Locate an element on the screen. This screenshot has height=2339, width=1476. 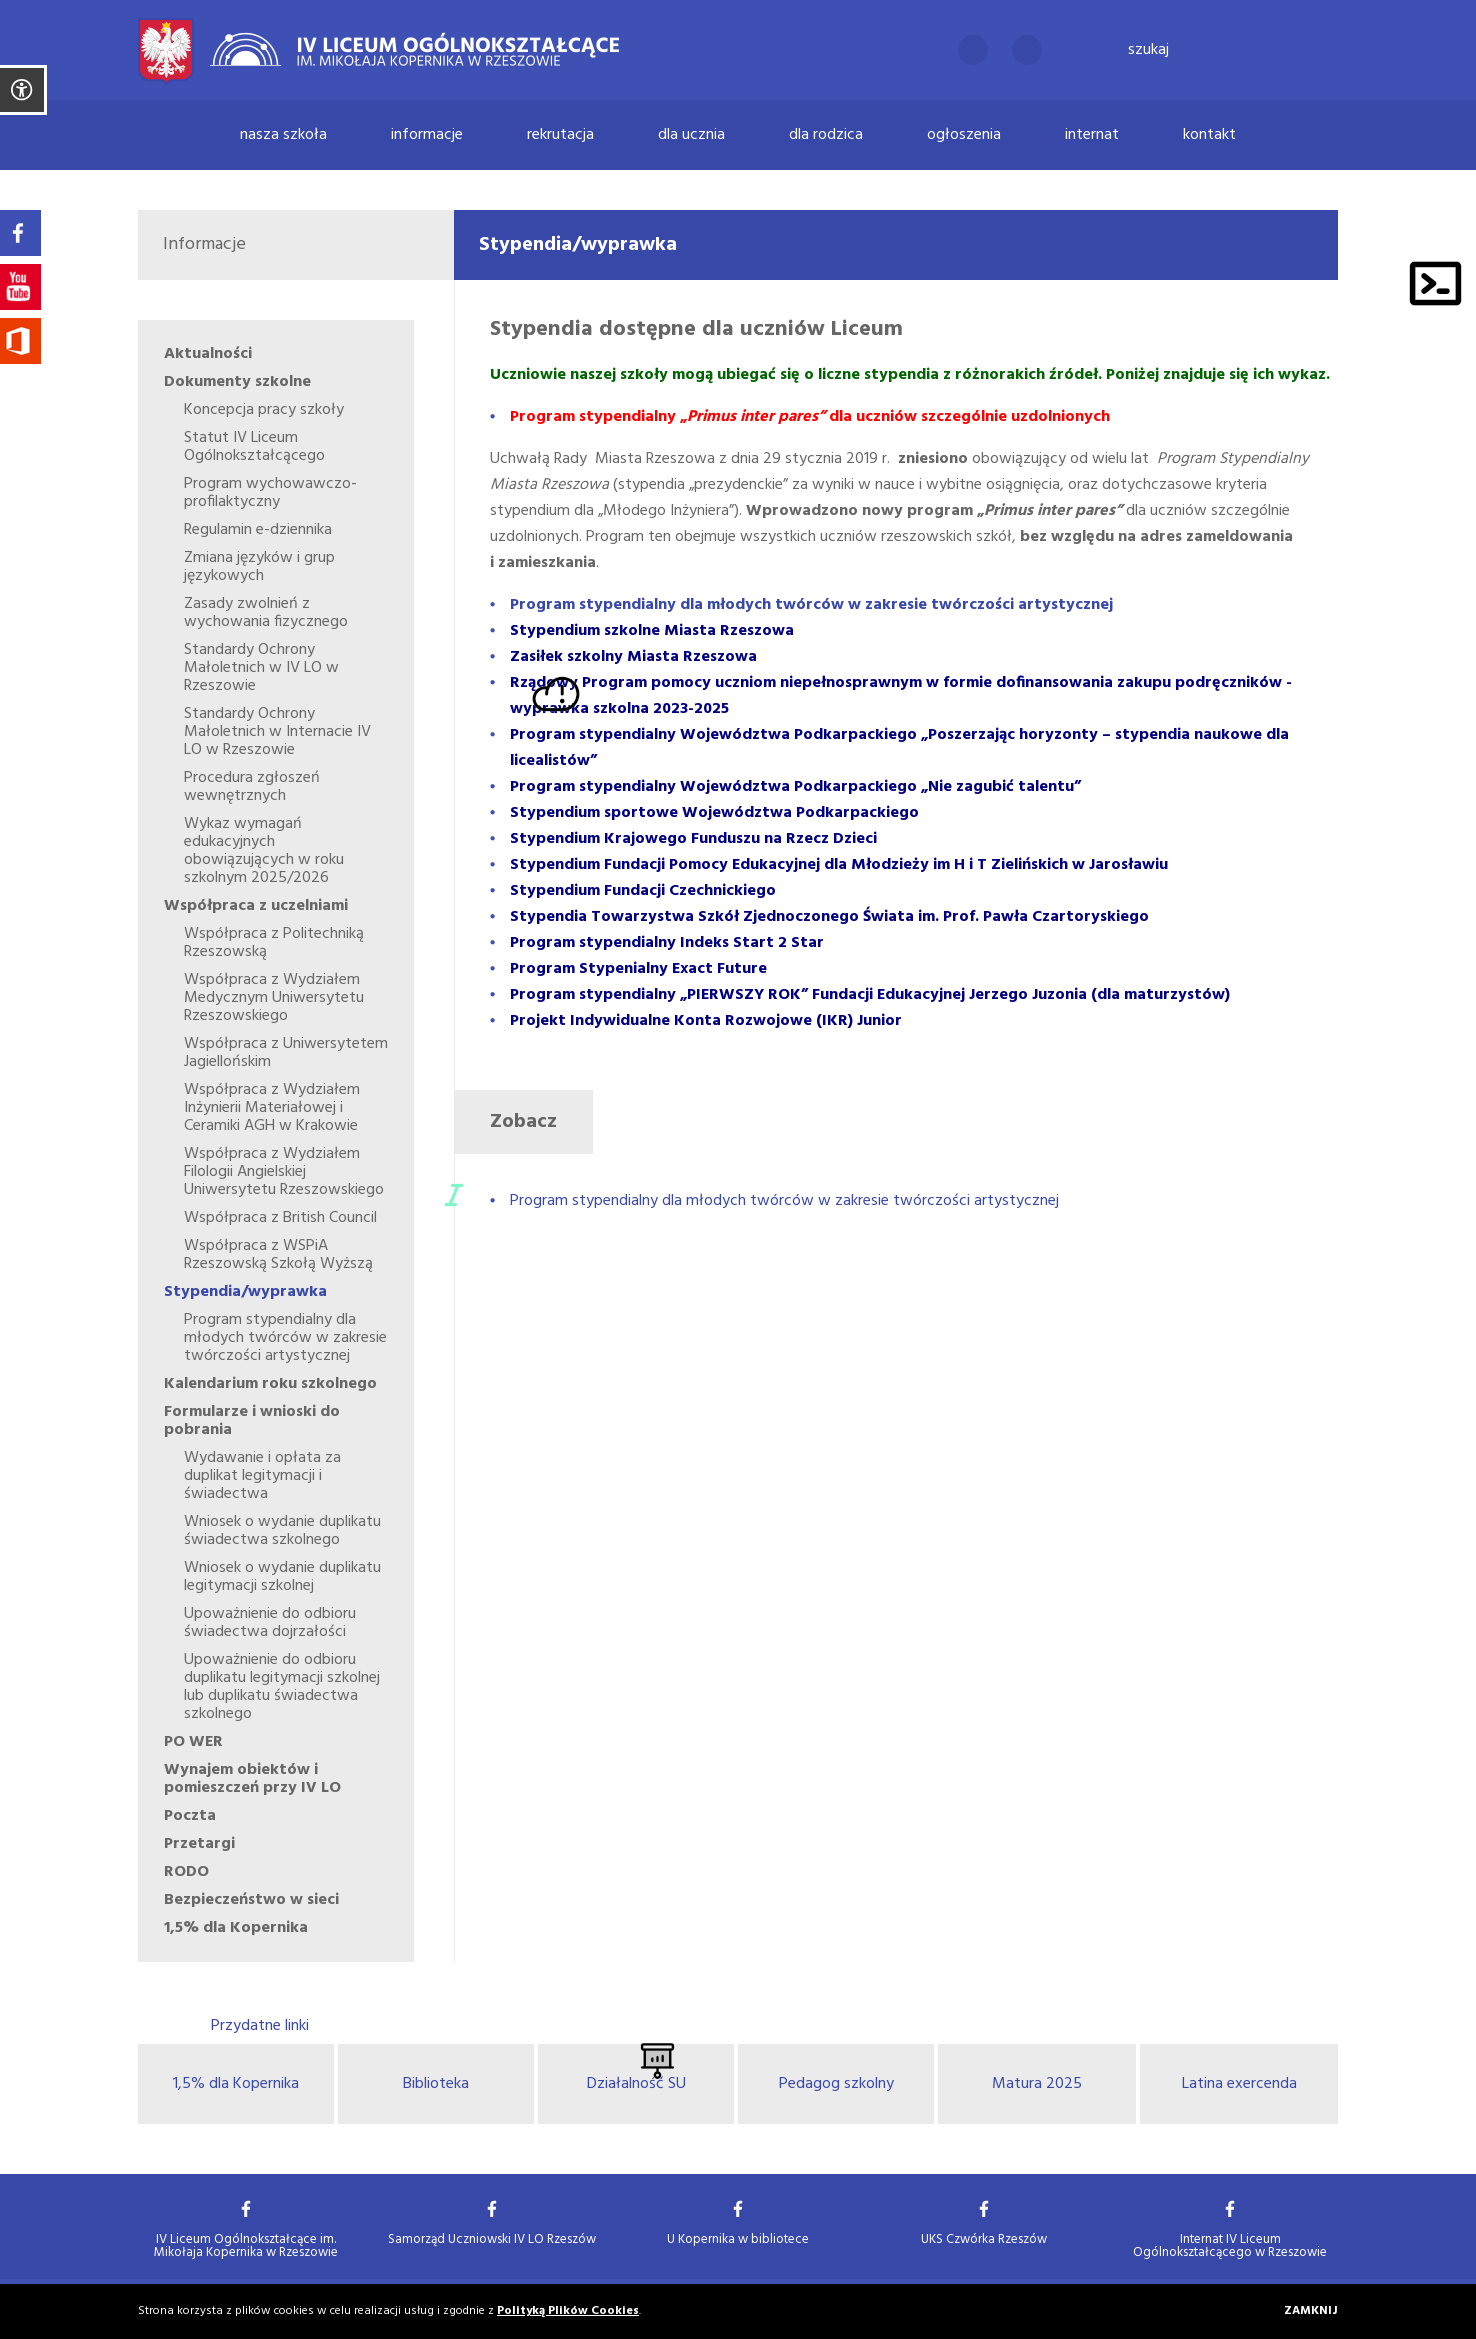
open the command line terminal is located at coordinates (1435, 283).